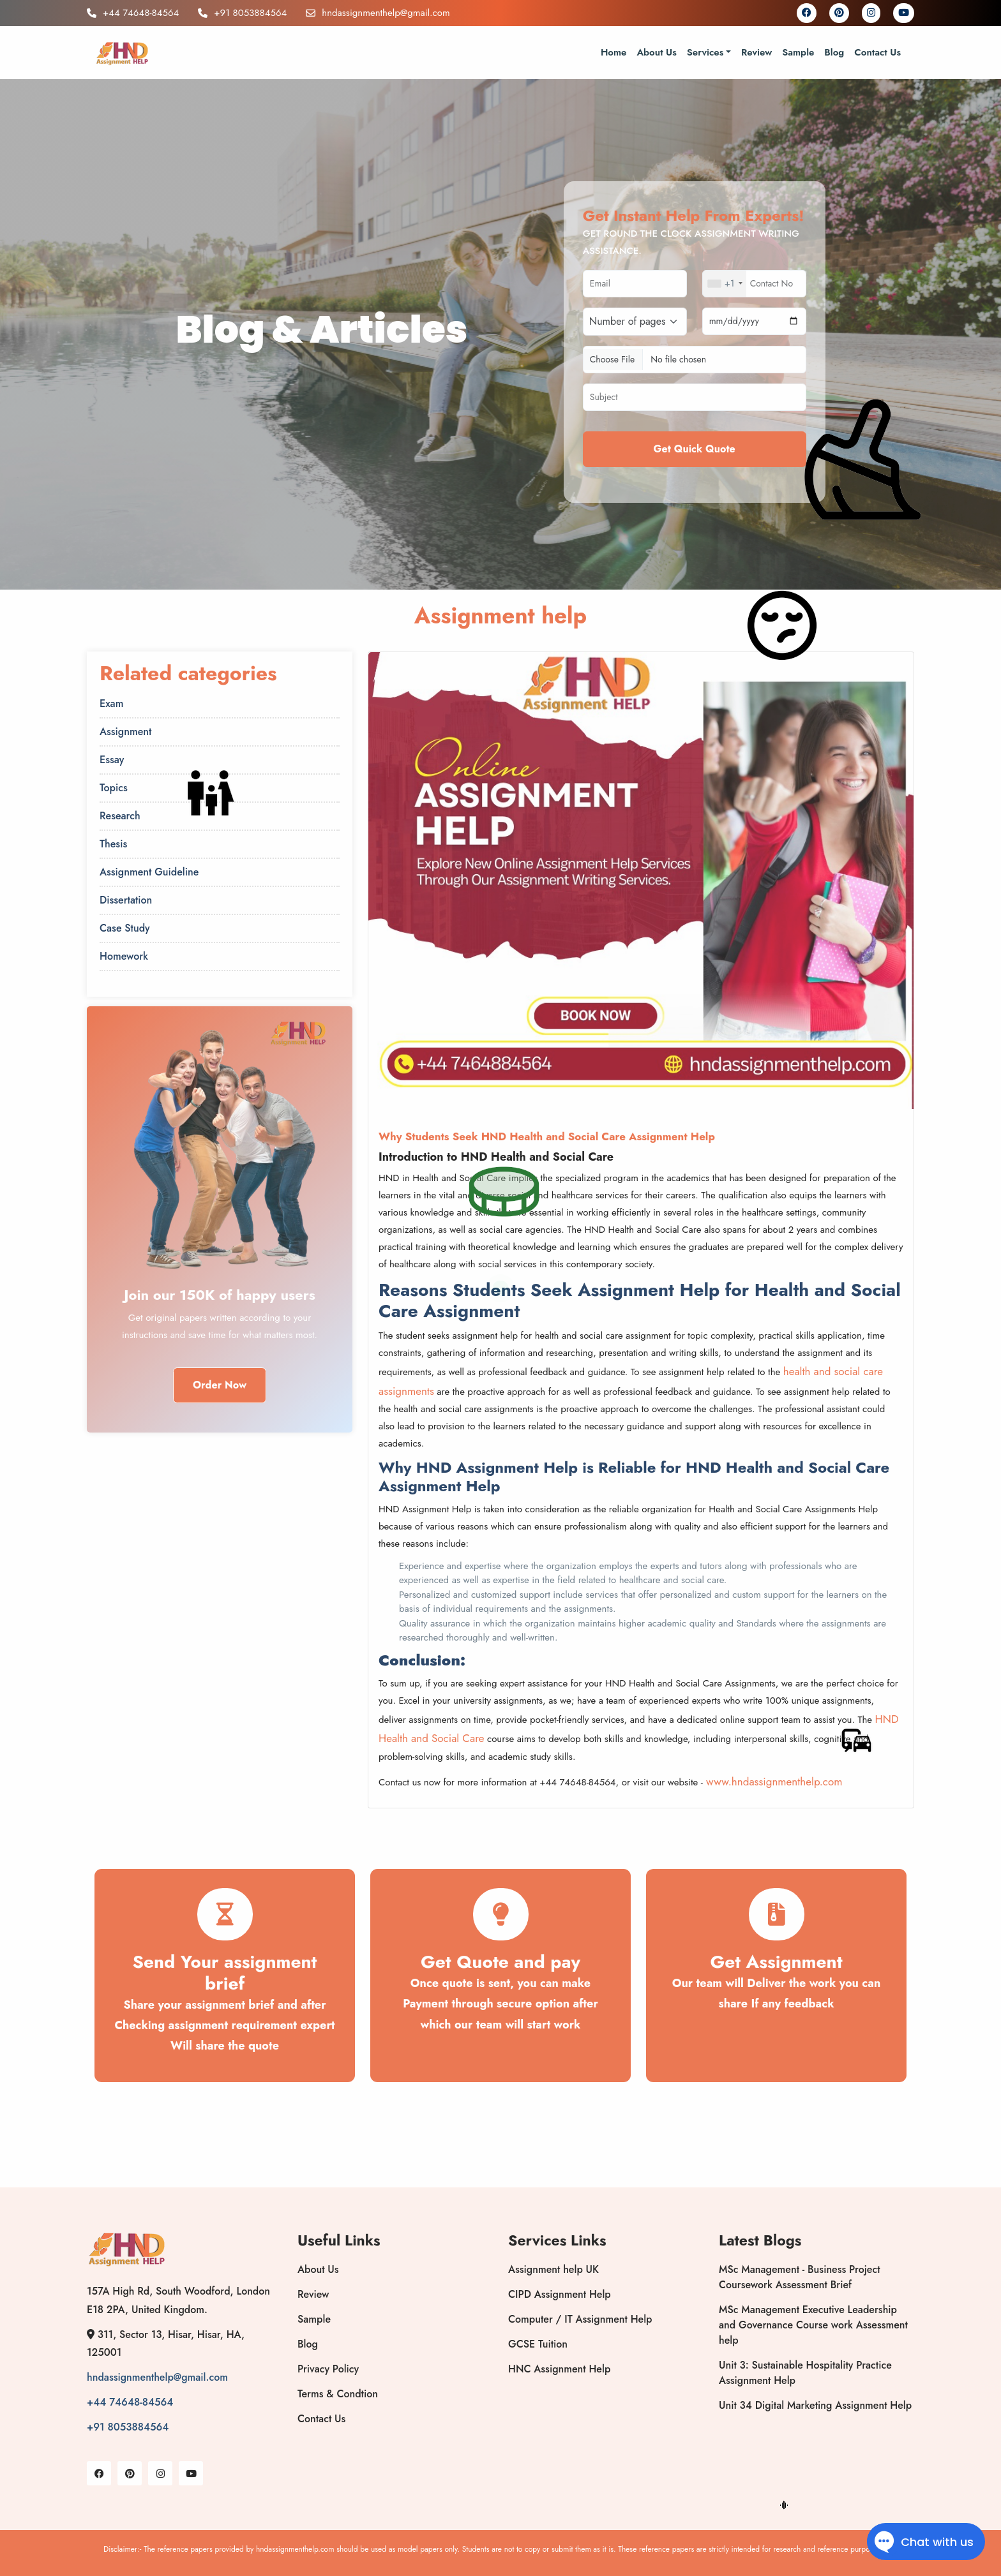 Image resolution: width=1001 pixels, height=2576 pixels. Describe the element at coordinates (784, 2505) in the screenshot. I see `access audio equalizer settings` at that location.